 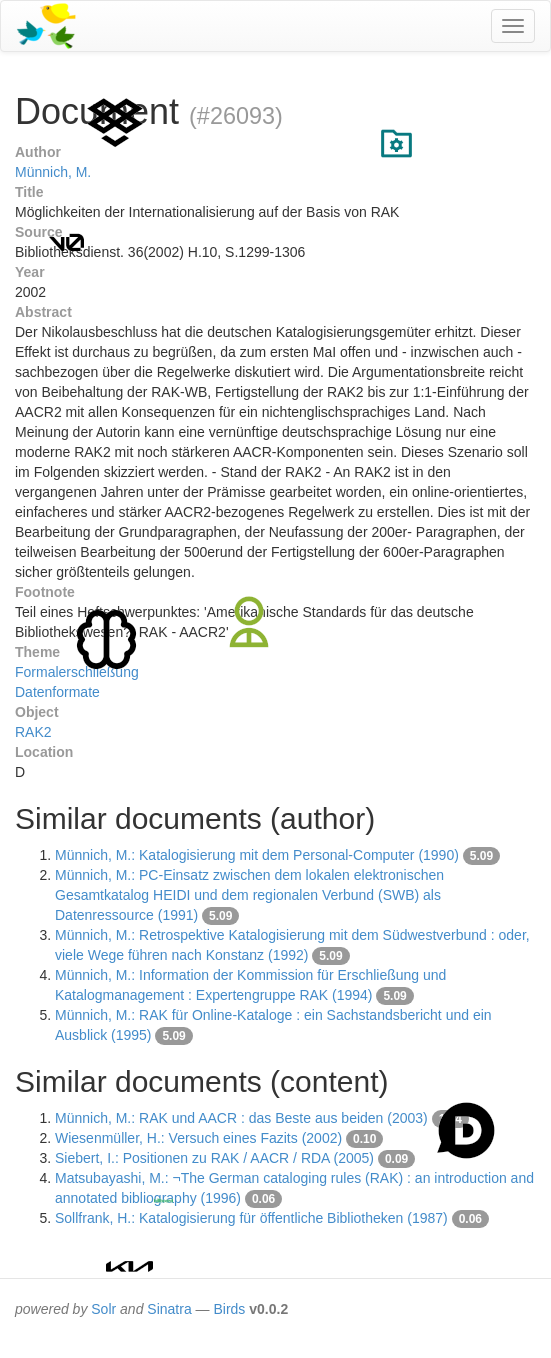 What do you see at coordinates (115, 121) in the screenshot?
I see `open dropbox app` at bounding box center [115, 121].